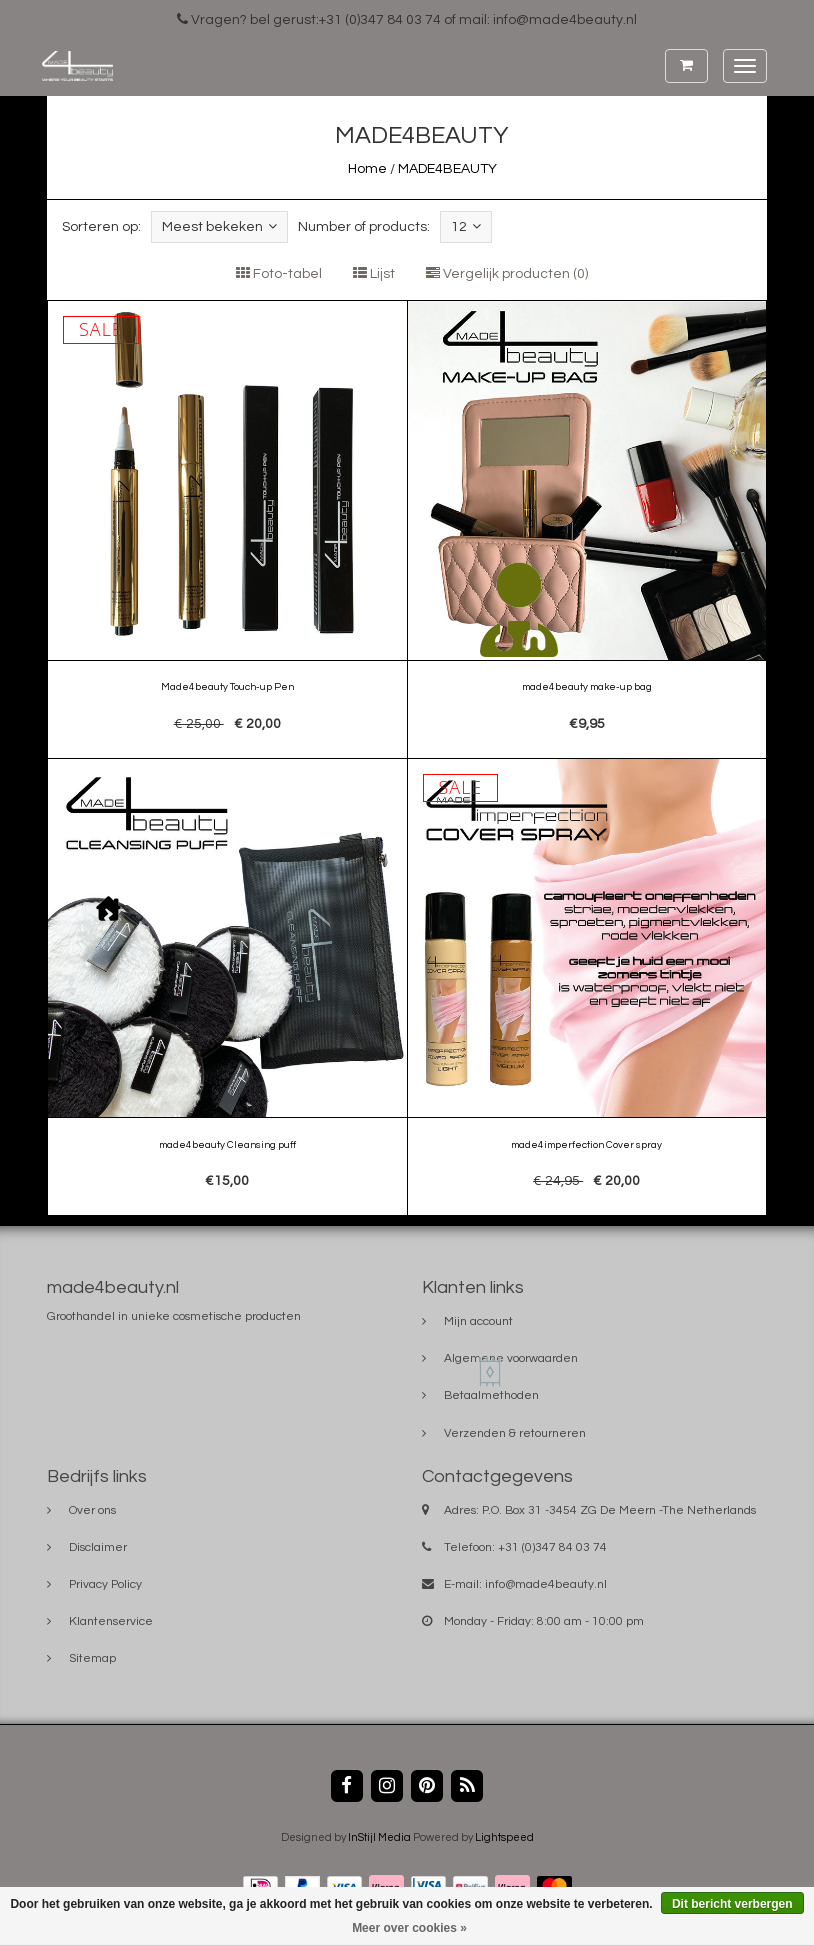  I want to click on view doctor or healthcare provider profile, so click(519, 609).